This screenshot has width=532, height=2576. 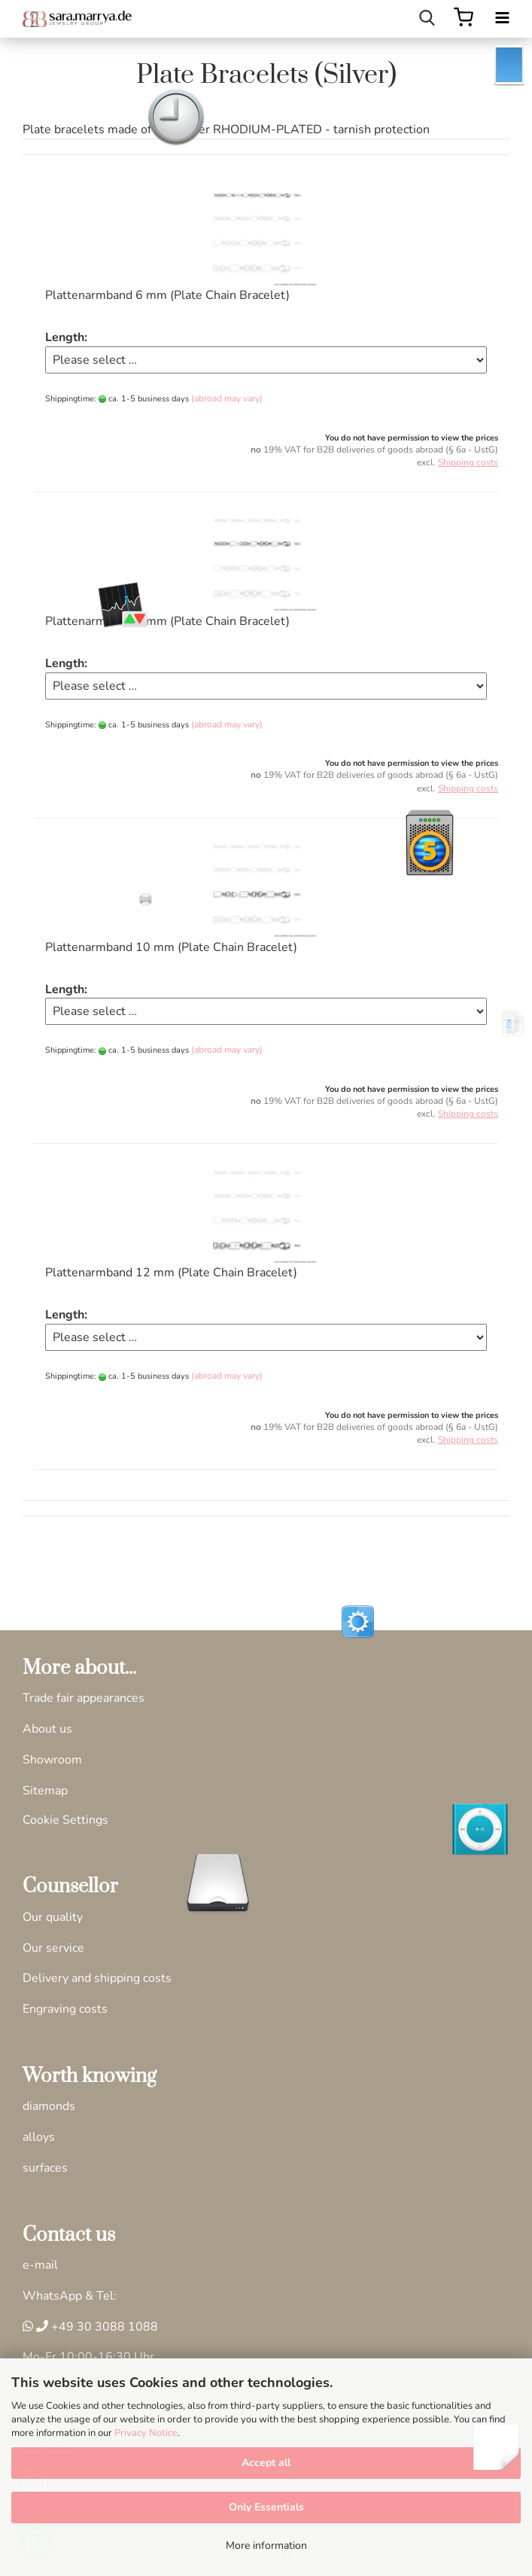 I want to click on view recently accessed files, so click(x=176, y=117).